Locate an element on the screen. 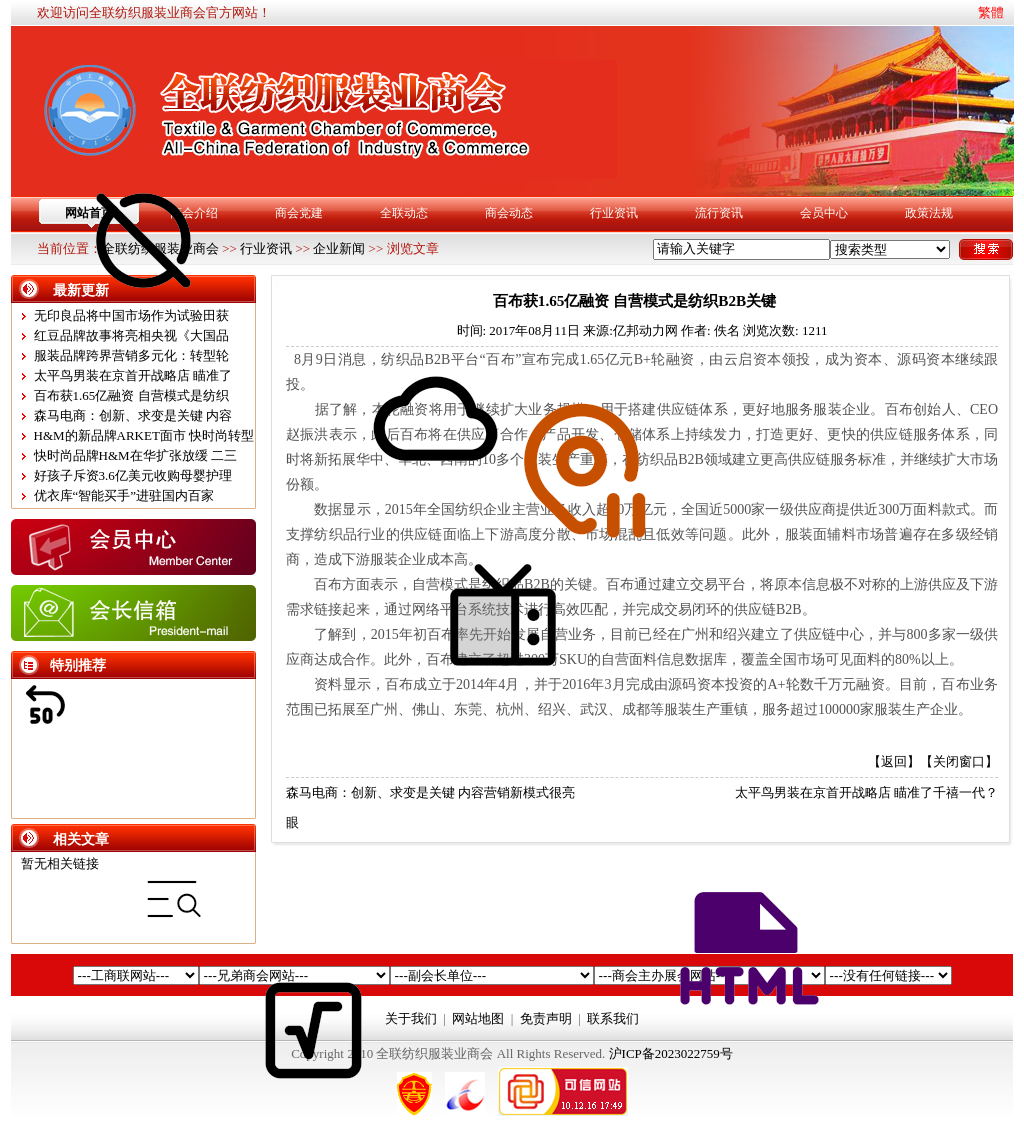  view or open an HTML file is located at coordinates (746, 953).